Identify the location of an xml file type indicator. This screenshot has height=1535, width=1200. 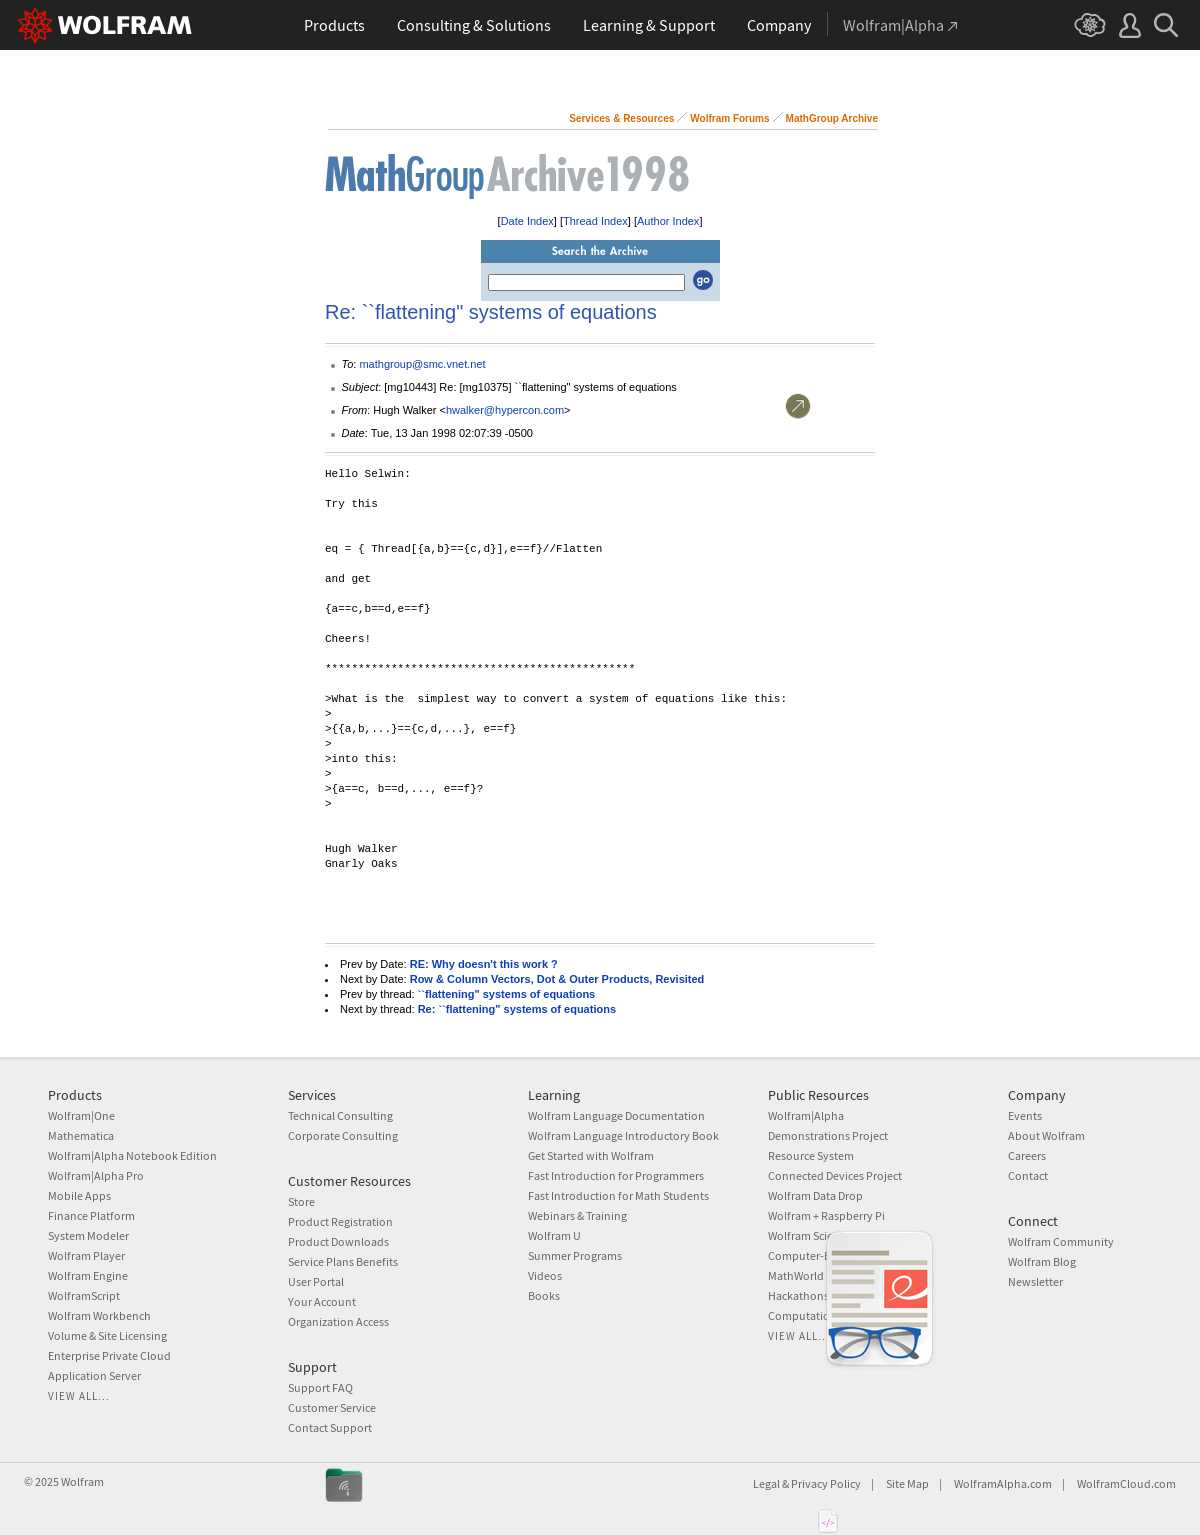
(828, 1521).